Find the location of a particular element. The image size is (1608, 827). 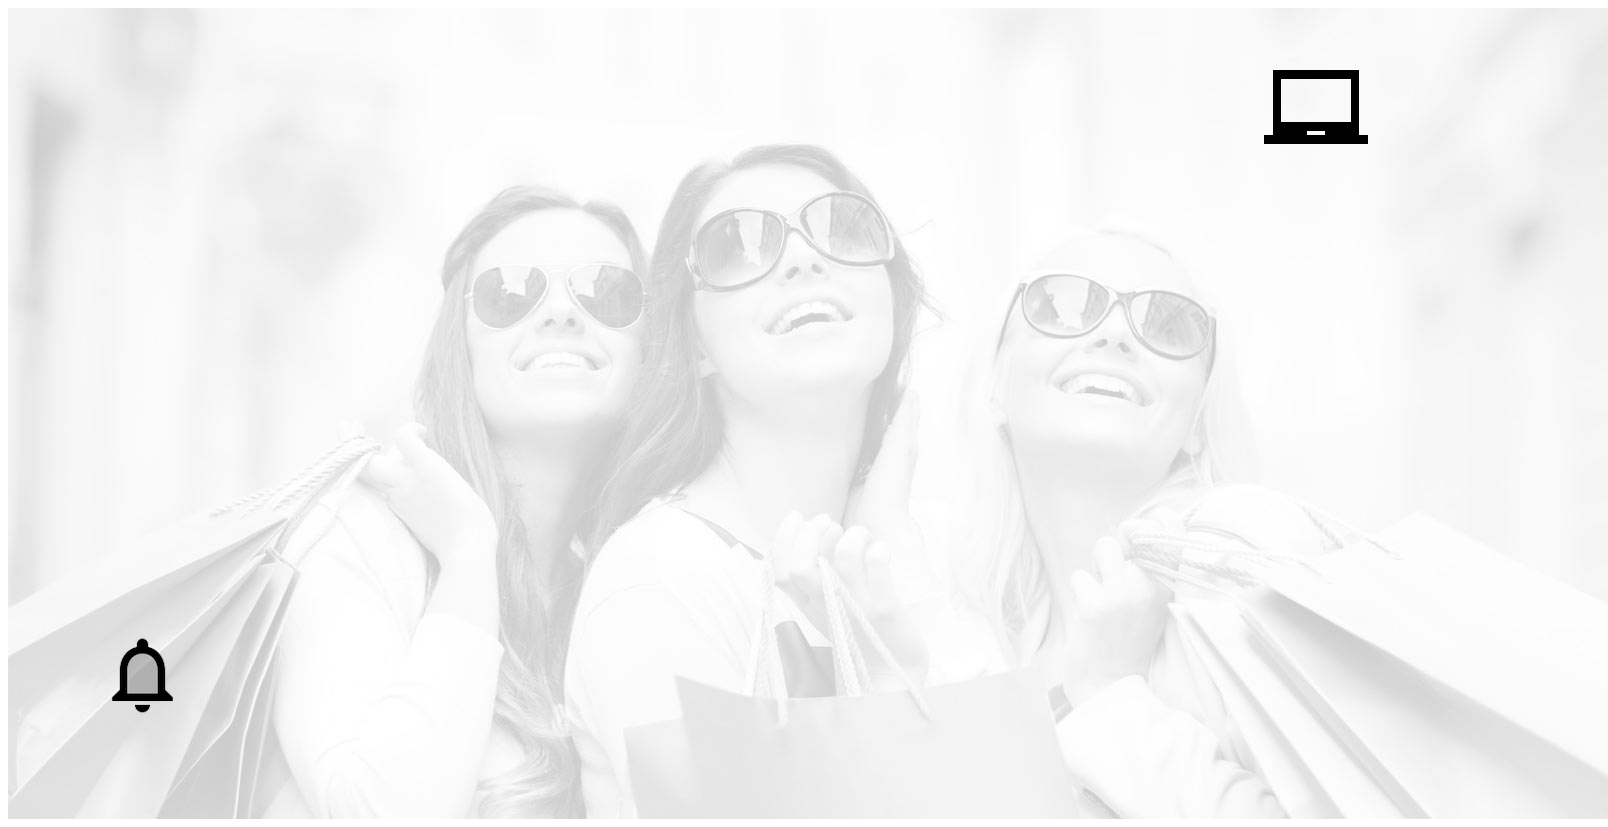

access chromebook or laptop settings is located at coordinates (1316, 109).